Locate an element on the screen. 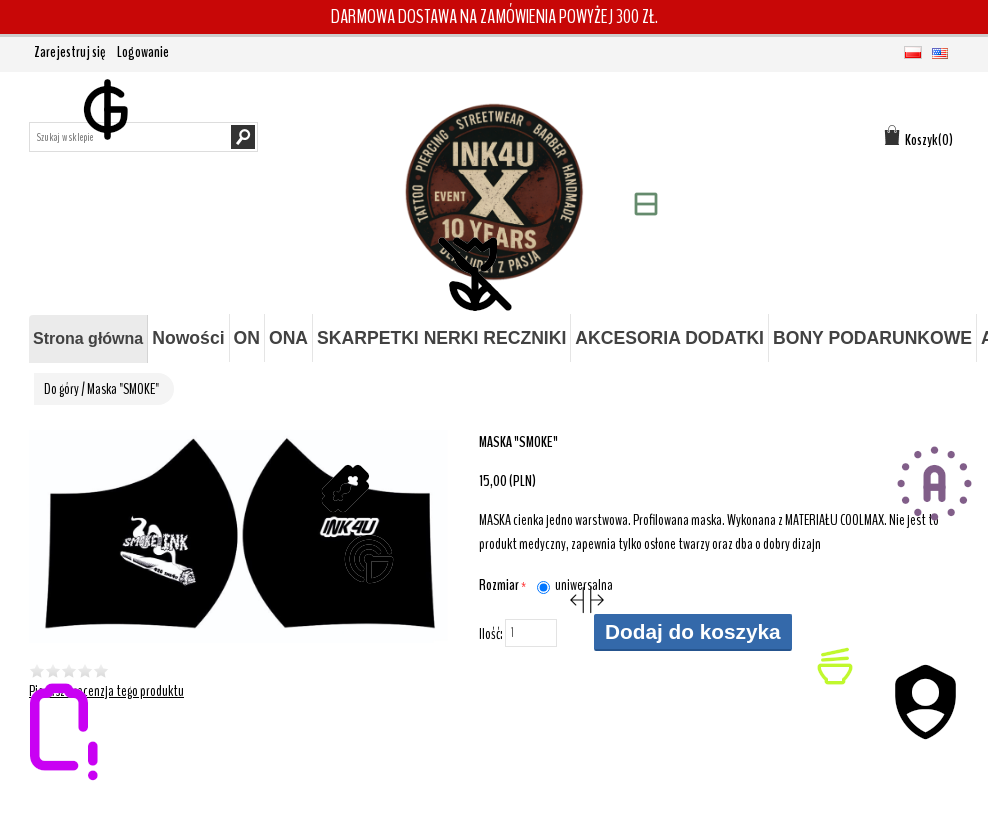  disable macro or close-up camera mode is located at coordinates (475, 274).